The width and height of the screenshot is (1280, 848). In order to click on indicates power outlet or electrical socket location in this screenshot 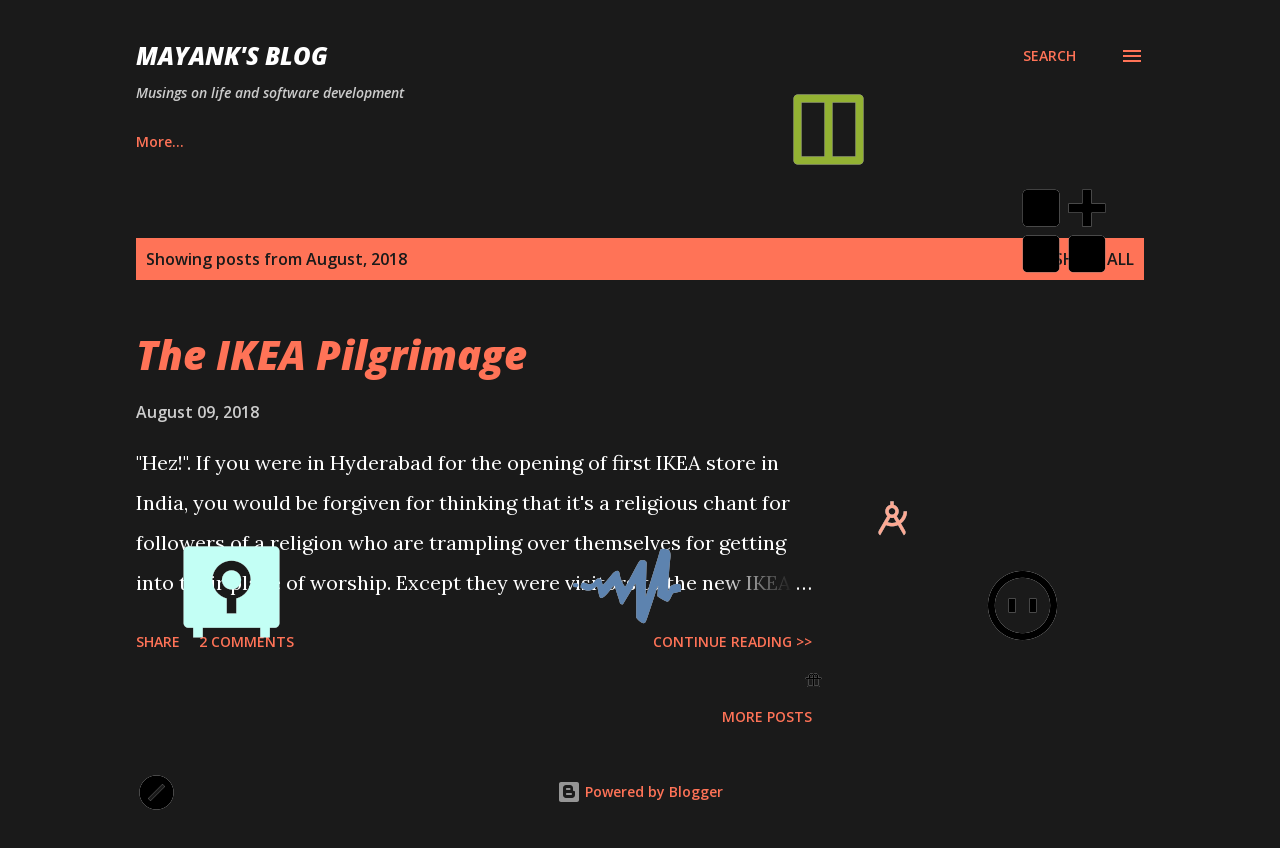, I will do `click(1022, 605)`.